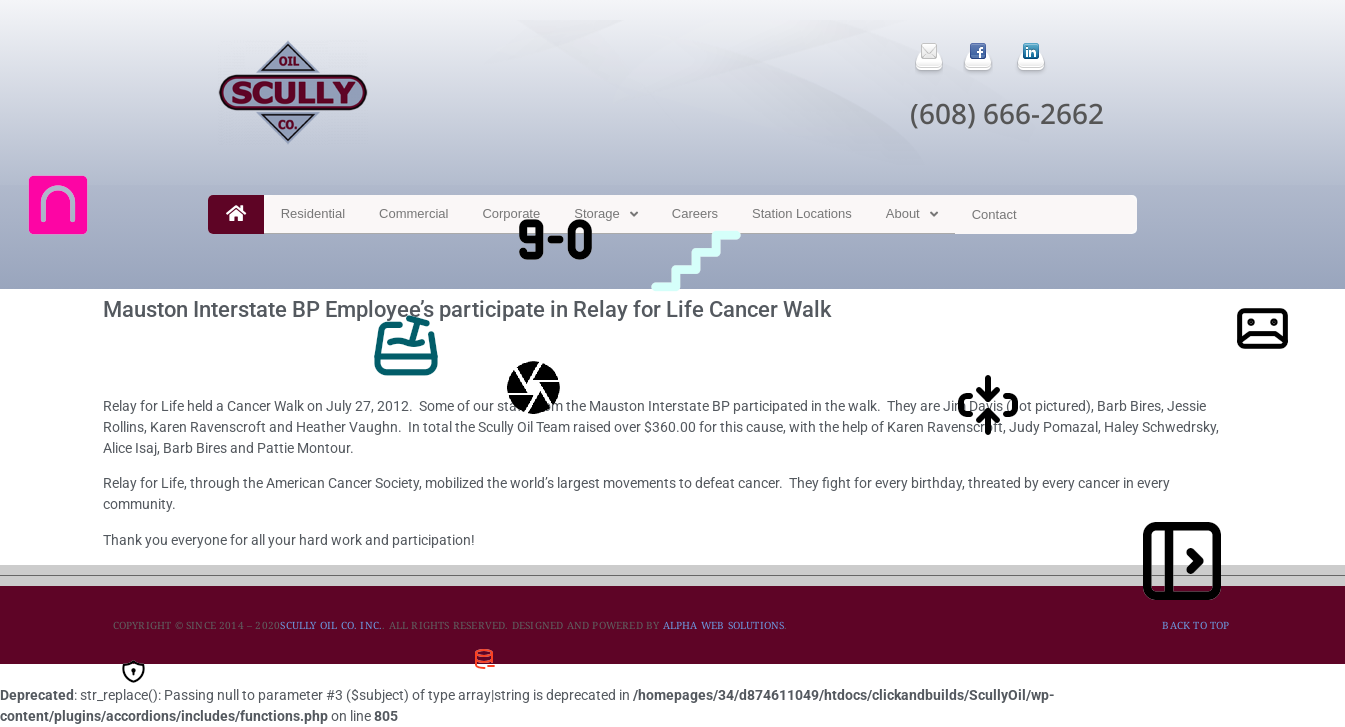 The width and height of the screenshot is (1345, 727). I want to click on open camera to take a photo, so click(533, 387).